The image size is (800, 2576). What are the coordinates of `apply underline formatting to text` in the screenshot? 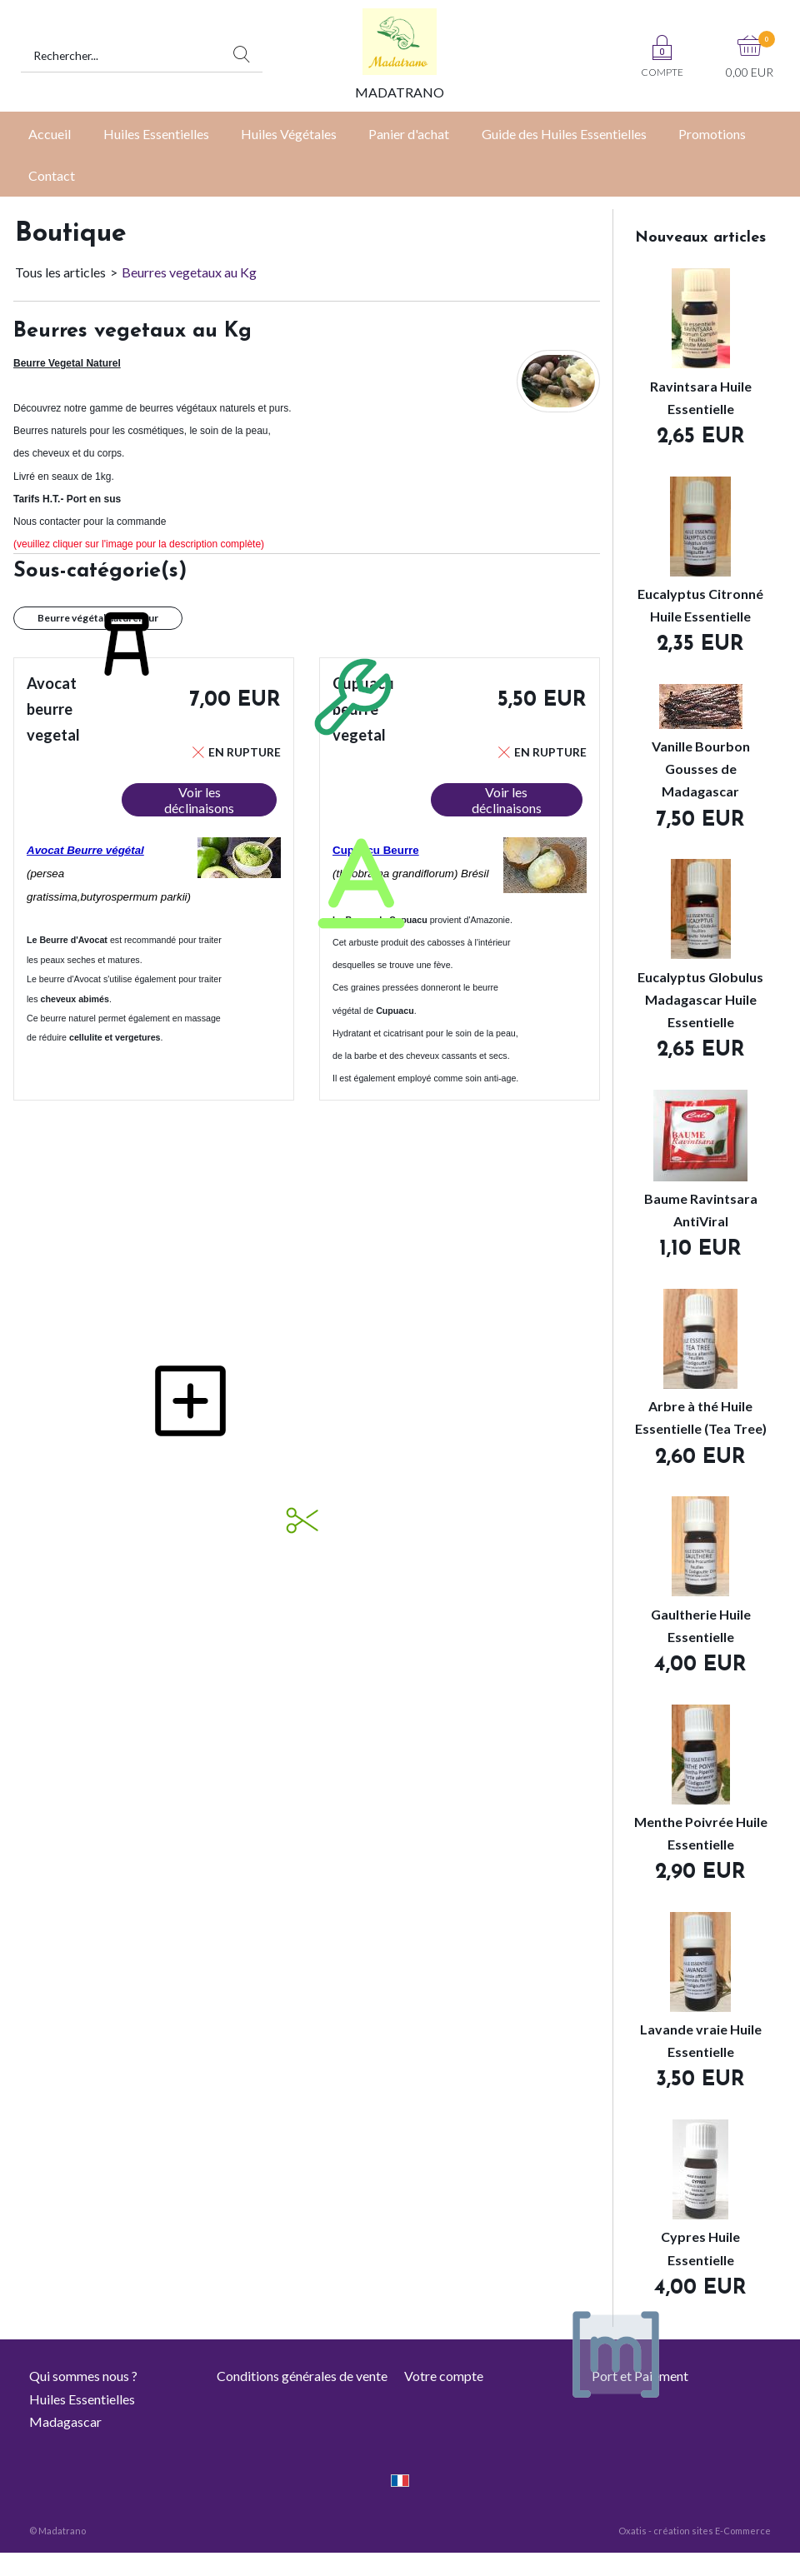 It's located at (361, 885).